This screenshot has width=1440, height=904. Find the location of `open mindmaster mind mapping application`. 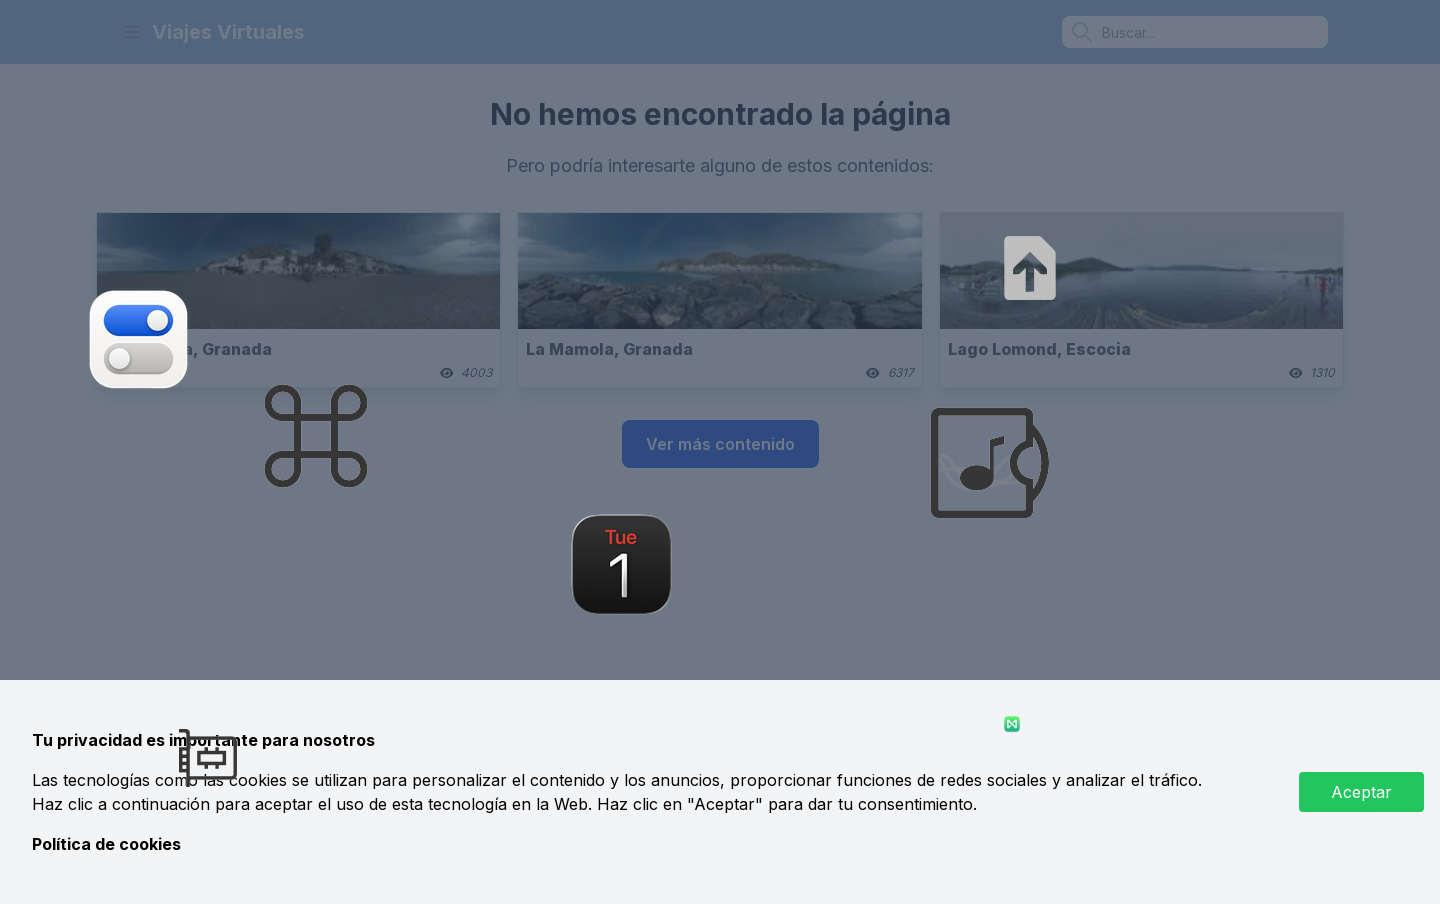

open mindmaster mind mapping application is located at coordinates (1012, 724).